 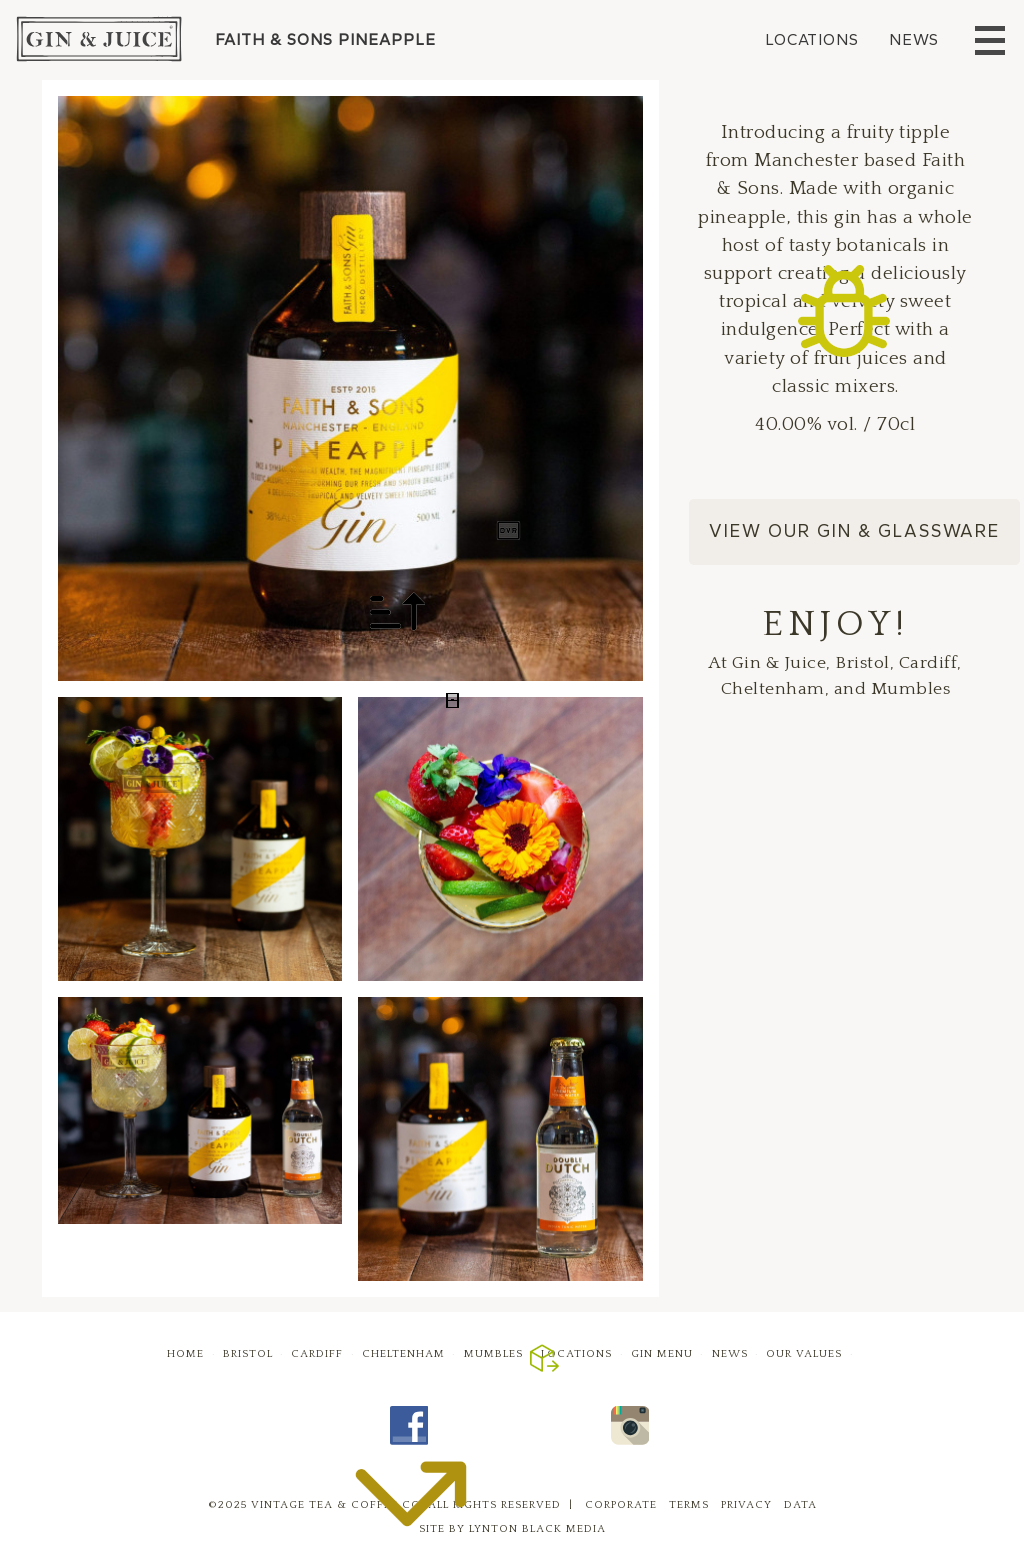 What do you see at coordinates (452, 700) in the screenshot?
I see `view window sensor status` at bounding box center [452, 700].